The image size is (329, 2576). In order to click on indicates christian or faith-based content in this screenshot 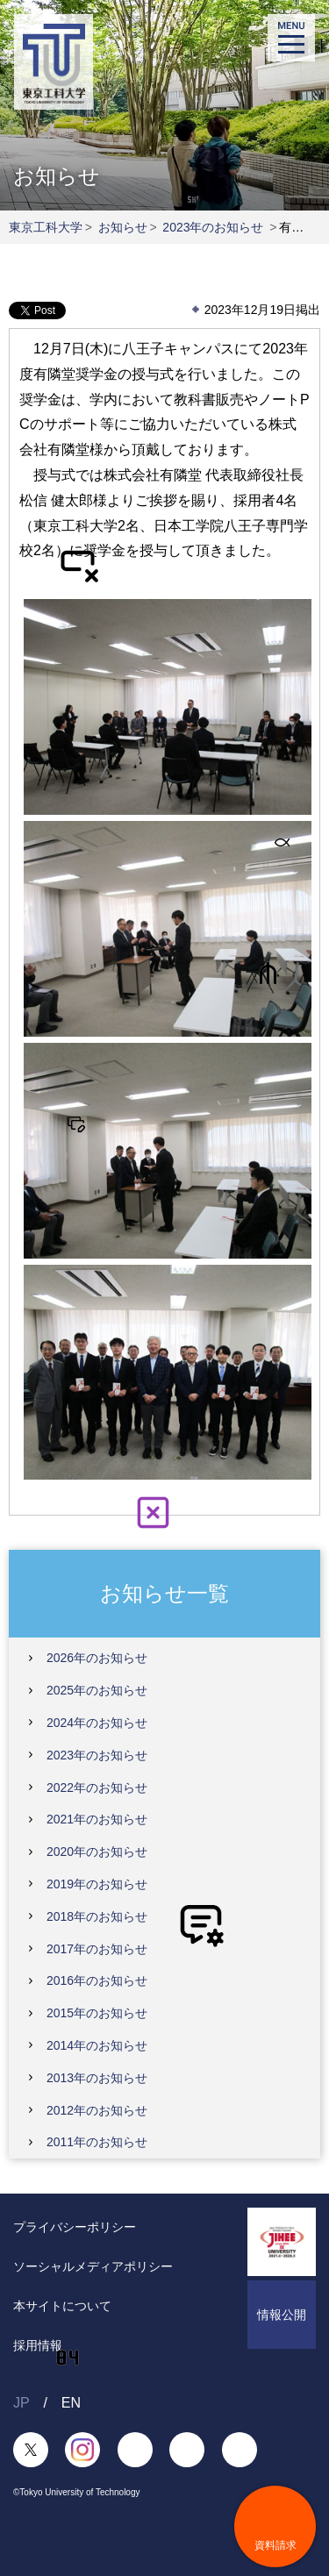, I will do `click(282, 842)`.